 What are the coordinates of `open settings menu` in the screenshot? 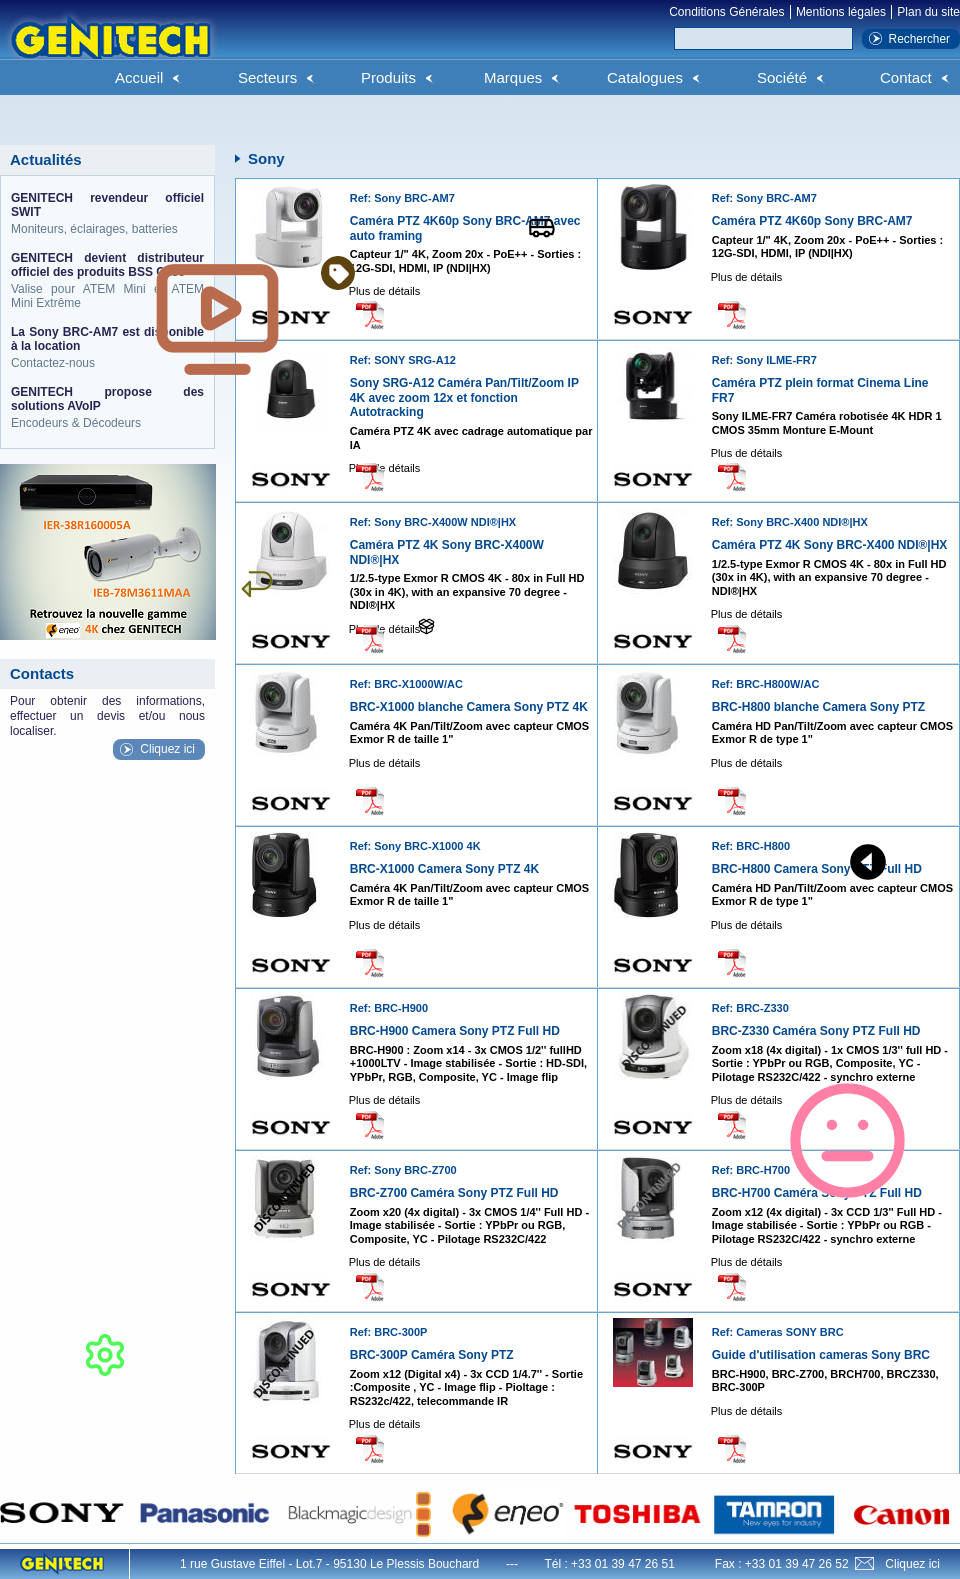 It's located at (105, 1355).